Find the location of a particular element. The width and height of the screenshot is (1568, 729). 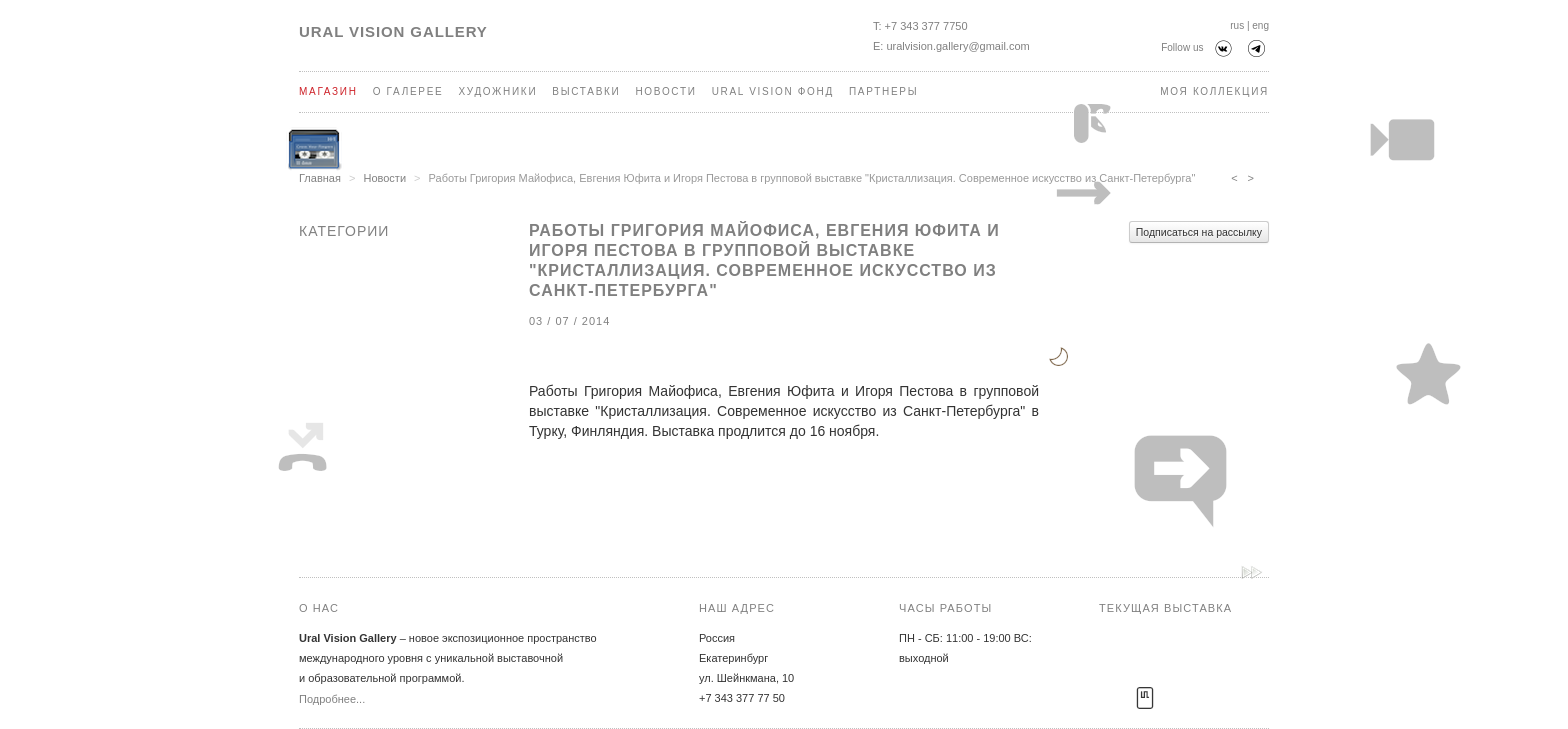

skip to next track is located at coordinates (1251, 572).